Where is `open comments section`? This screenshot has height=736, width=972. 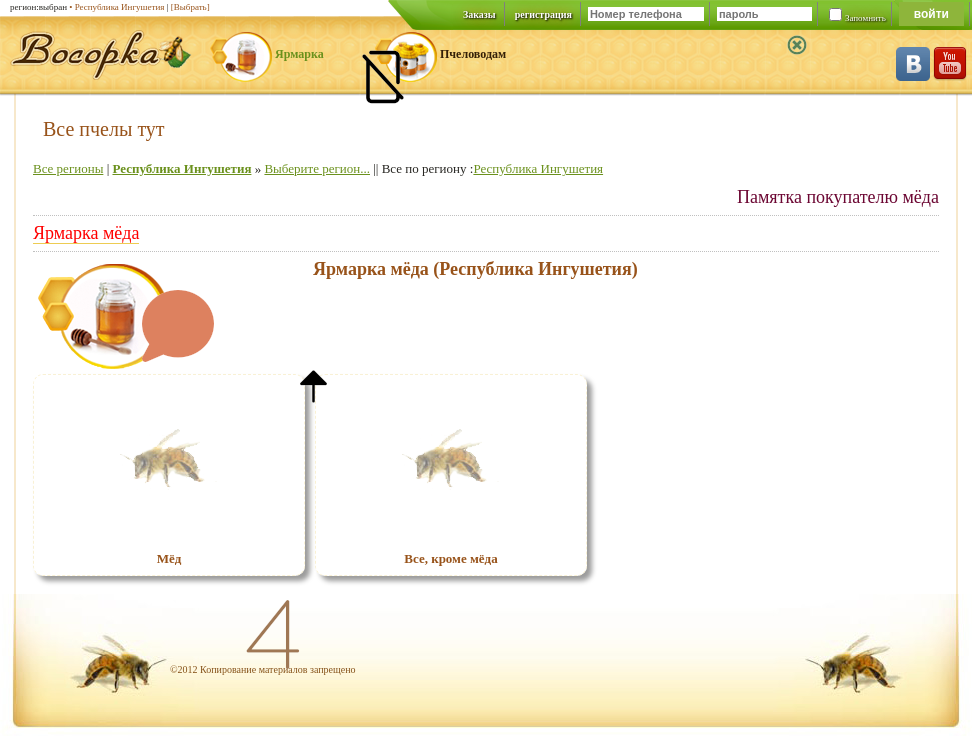
open comments section is located at coordinates (178, 326).